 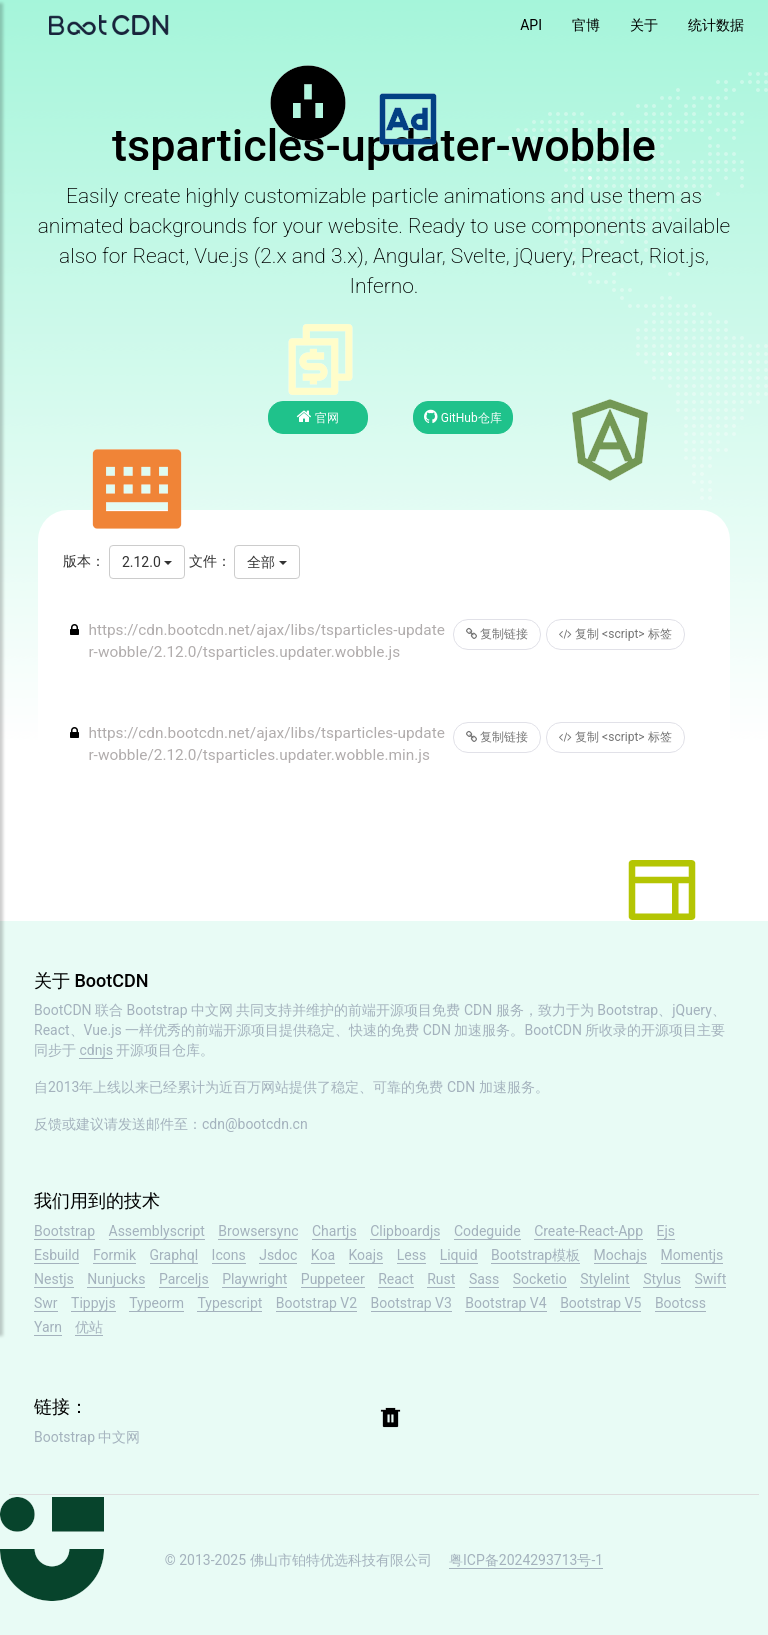 What do you see at coordinates (137, 489) in the screenshot?
I see `open the on-screen keyboard` at bounding box center [137, 489].